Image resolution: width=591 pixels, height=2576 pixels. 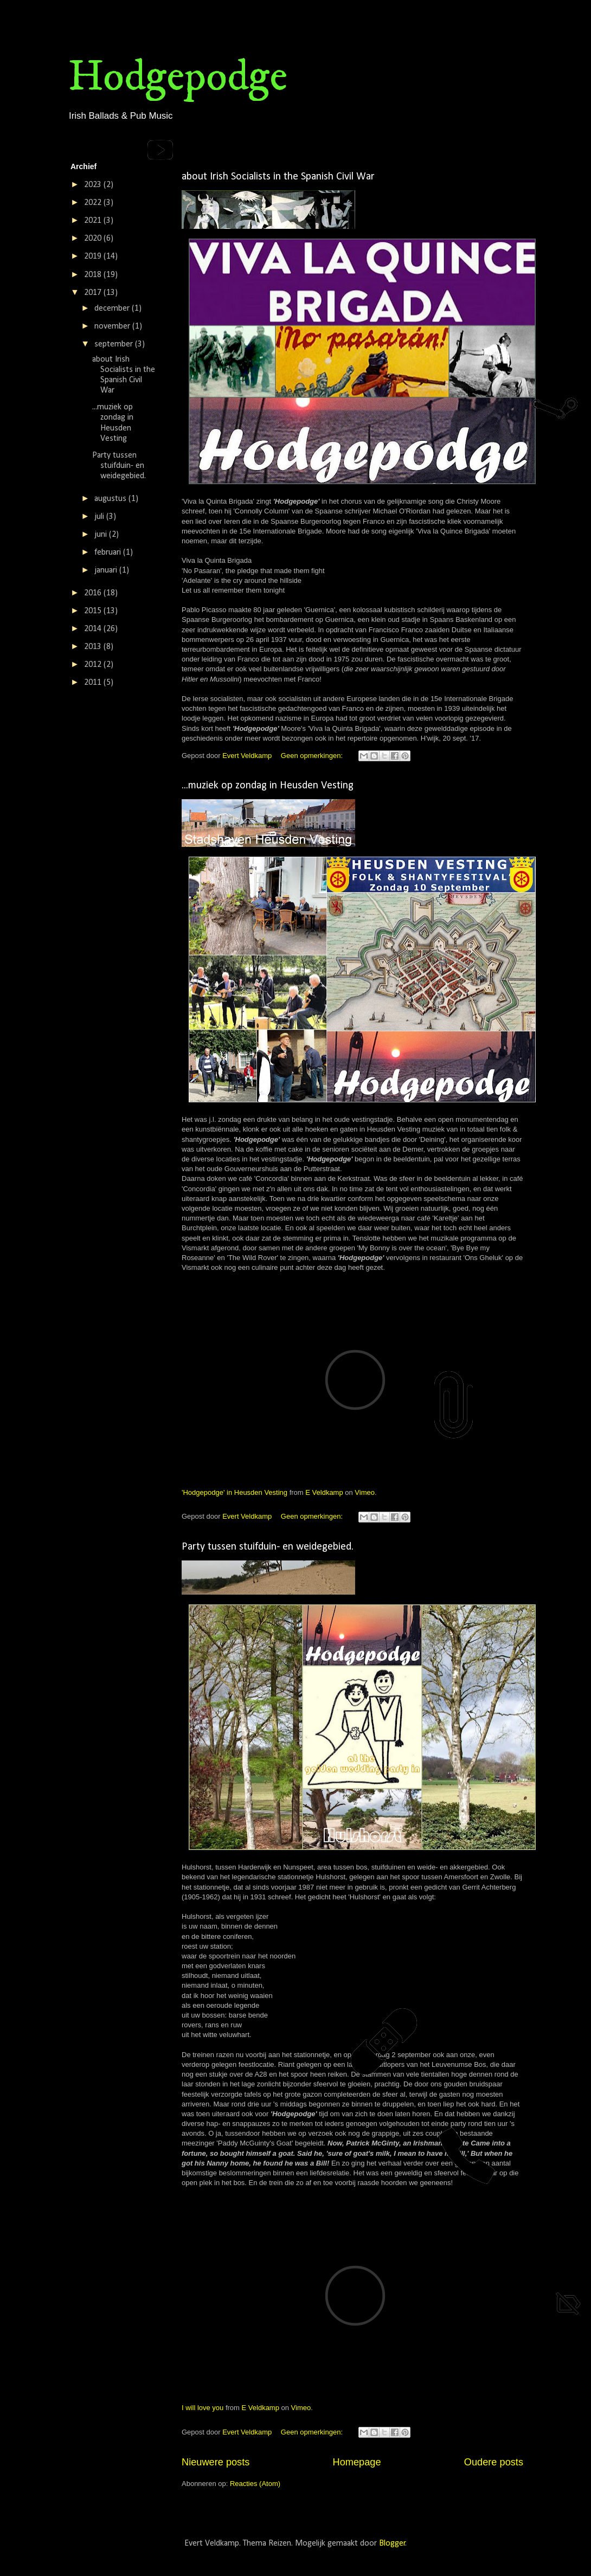 What do you see at coordinates (383, 2041) in the screenshot?
I see `access first aid or medical help` at bounding box center [383, 2041].